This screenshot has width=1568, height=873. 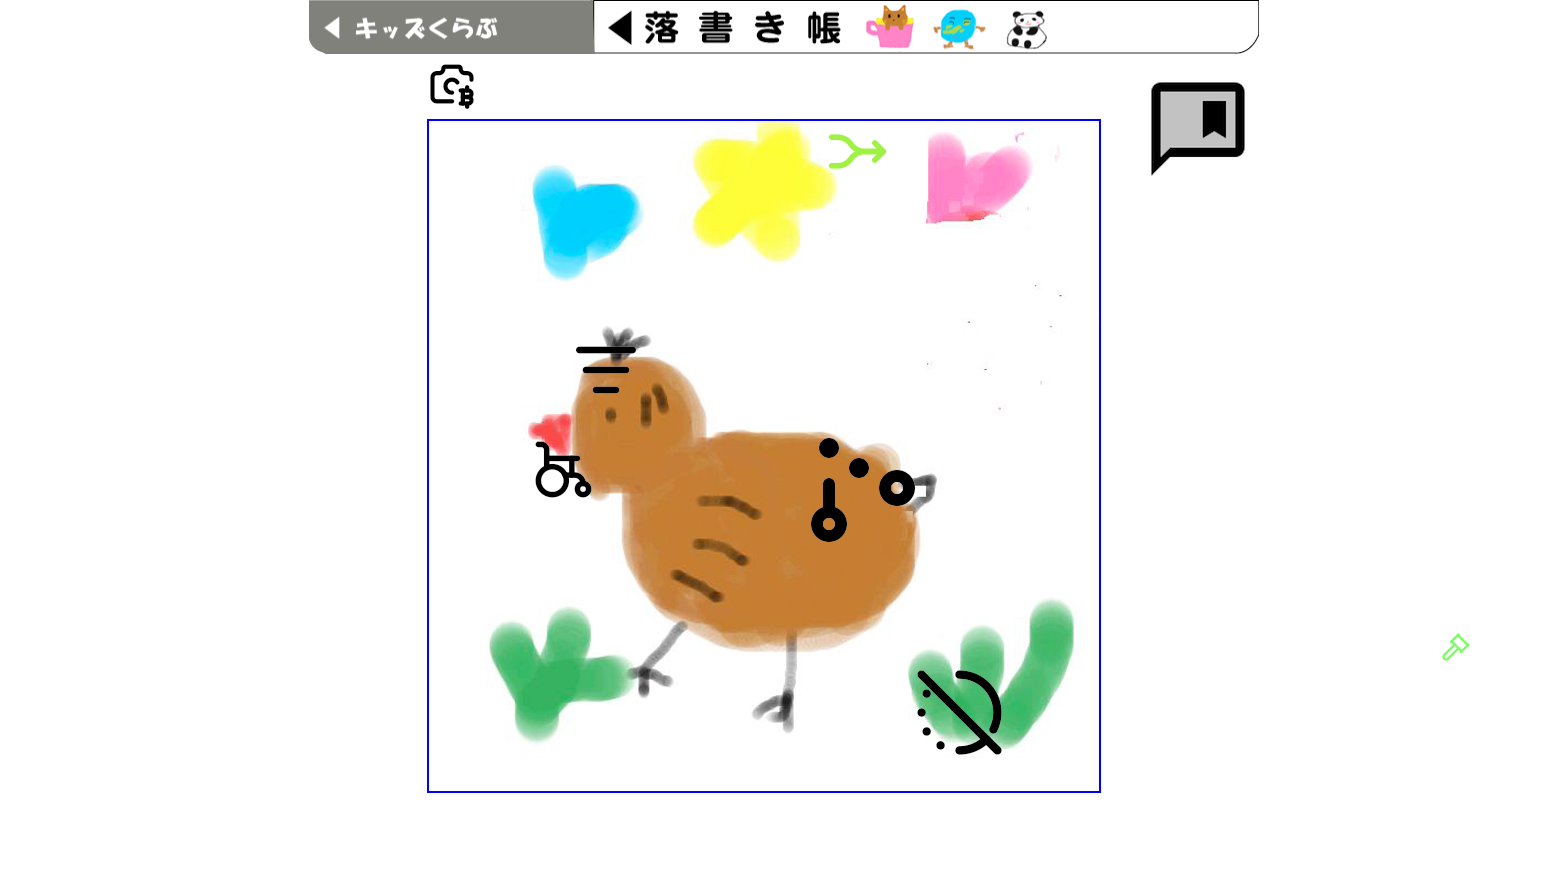 I want to click on view pull requests in merge queue, so click(x=863, y=486).